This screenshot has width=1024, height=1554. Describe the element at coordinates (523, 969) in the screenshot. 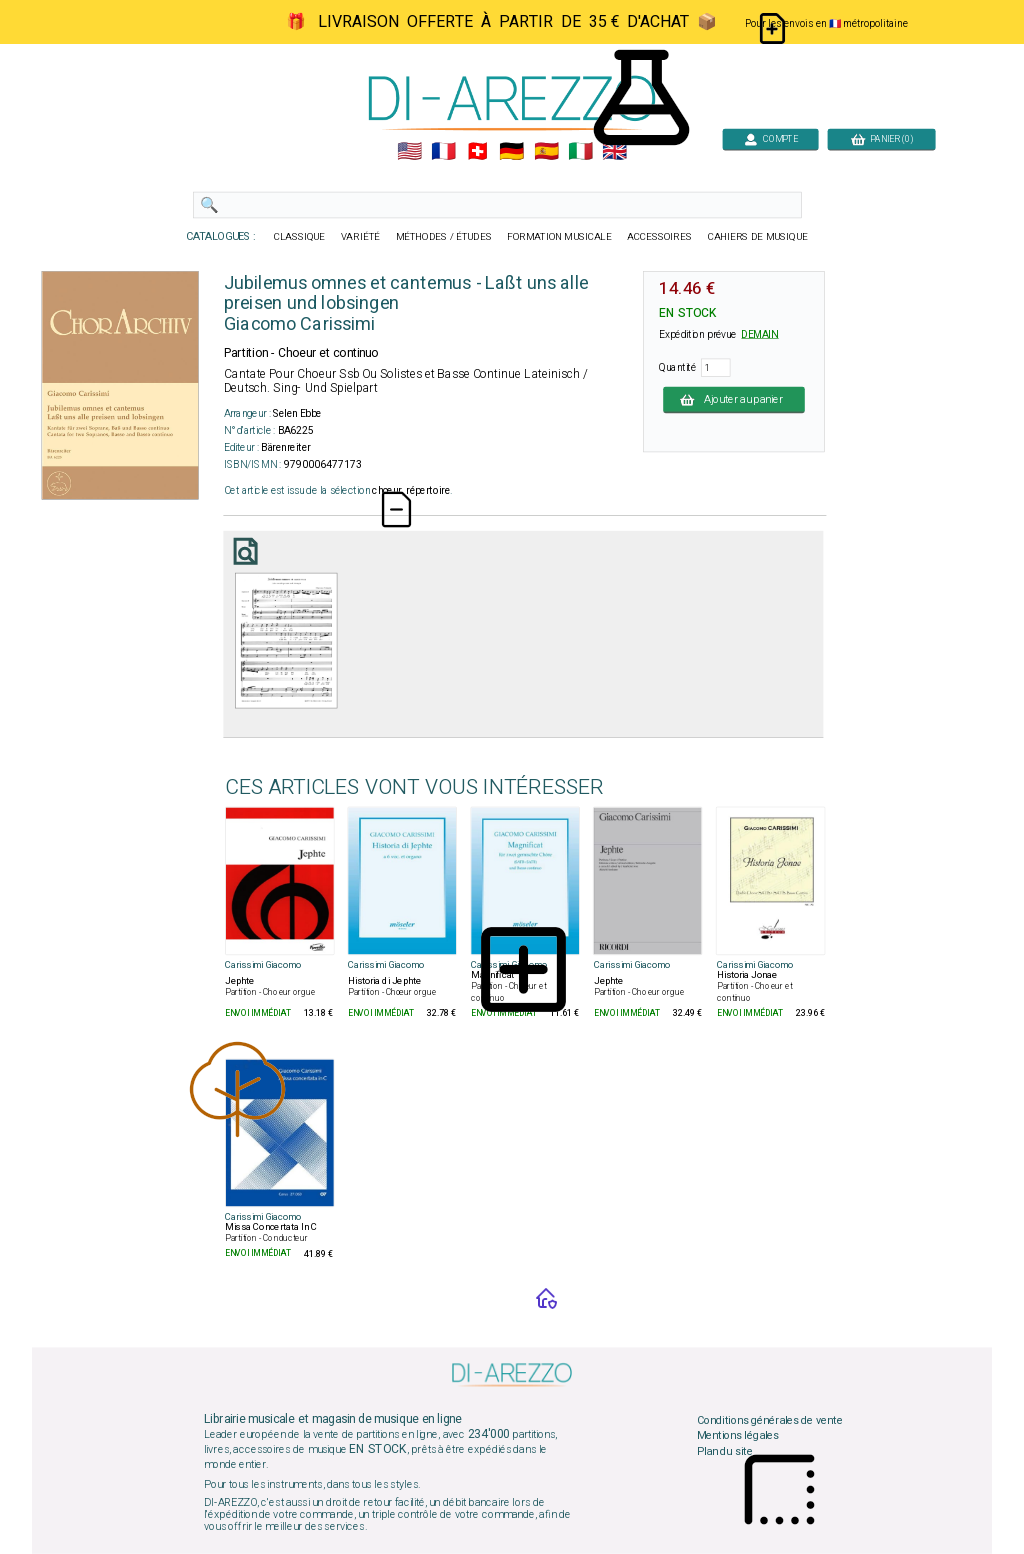

I see `add a new file to the diff` at that location.